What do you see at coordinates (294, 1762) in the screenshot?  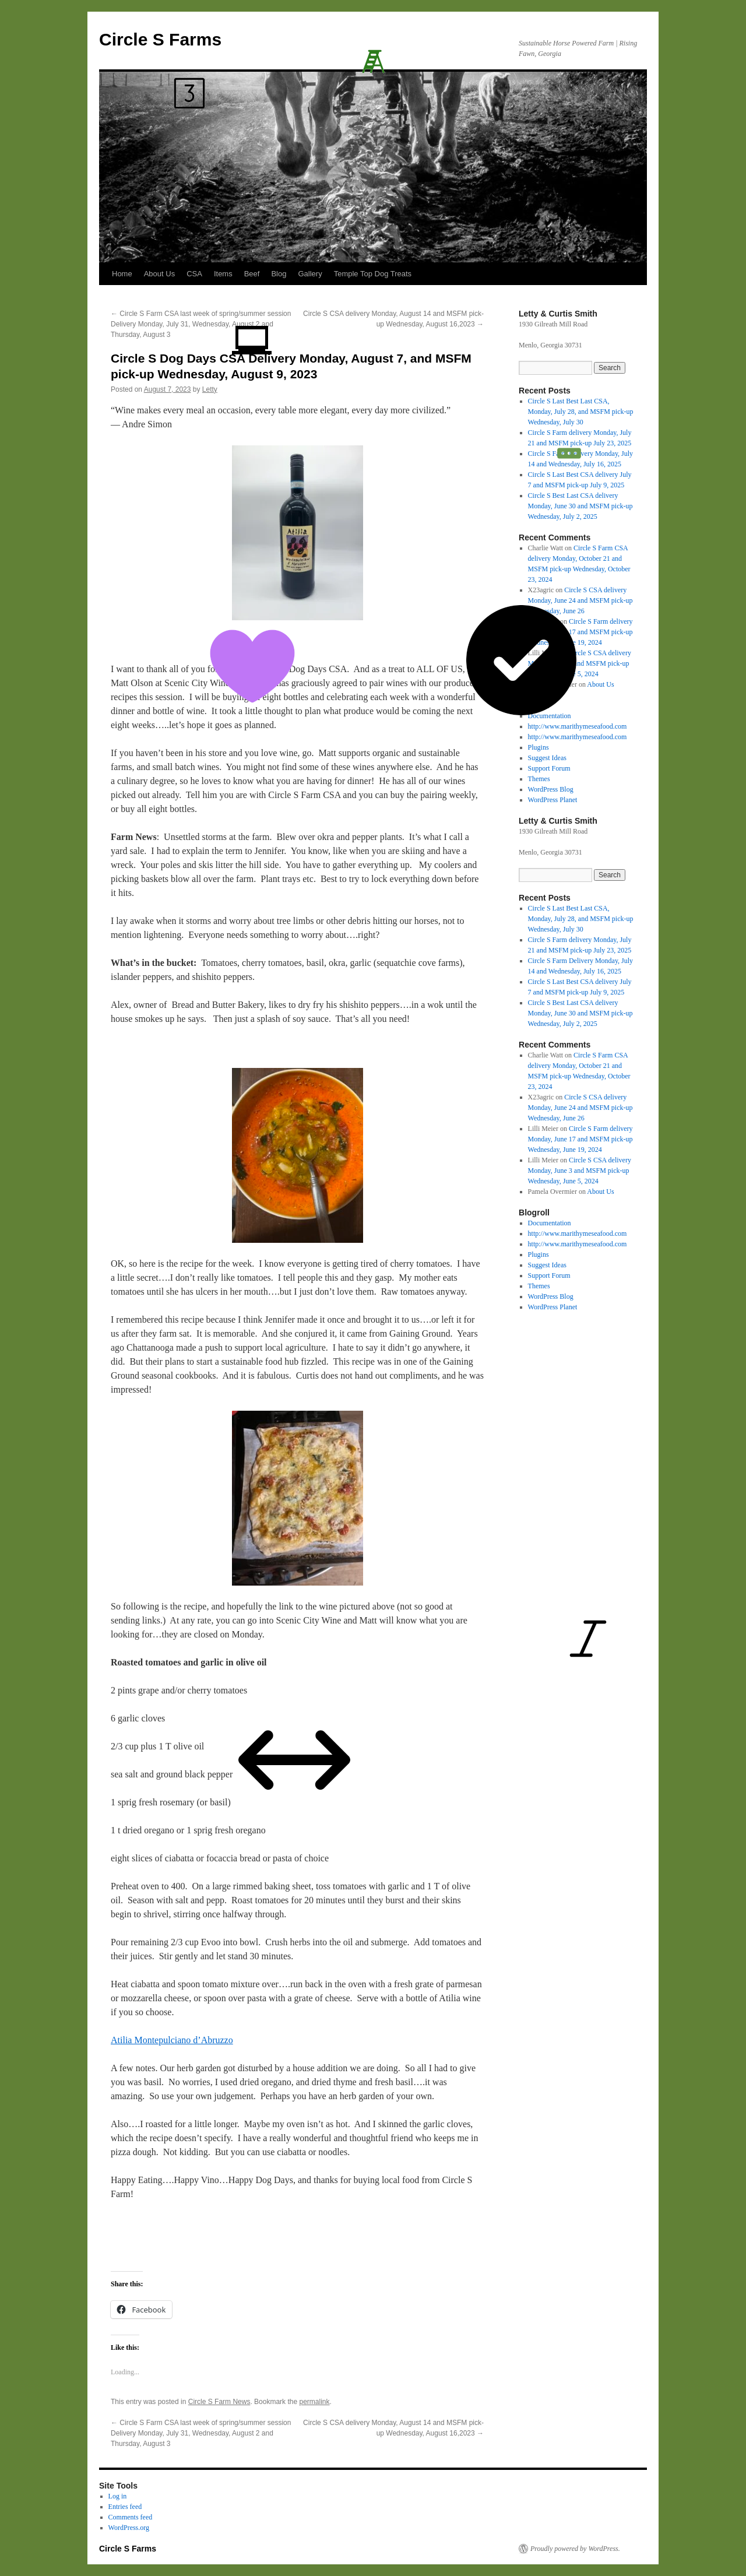 I see `resize or adjust width horizontally` at bounding box center [294, 1762].